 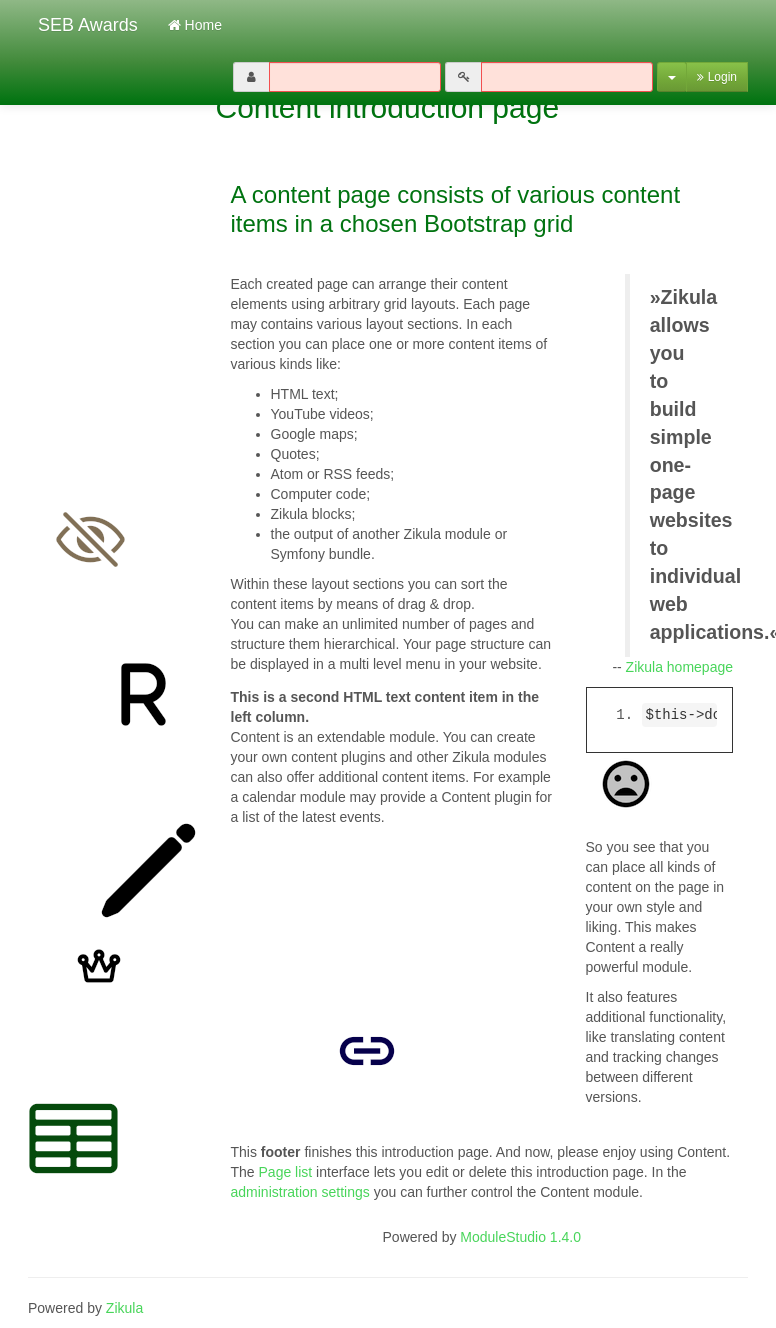 I want to click on copy or share a link, so click(x=367, y=1051).